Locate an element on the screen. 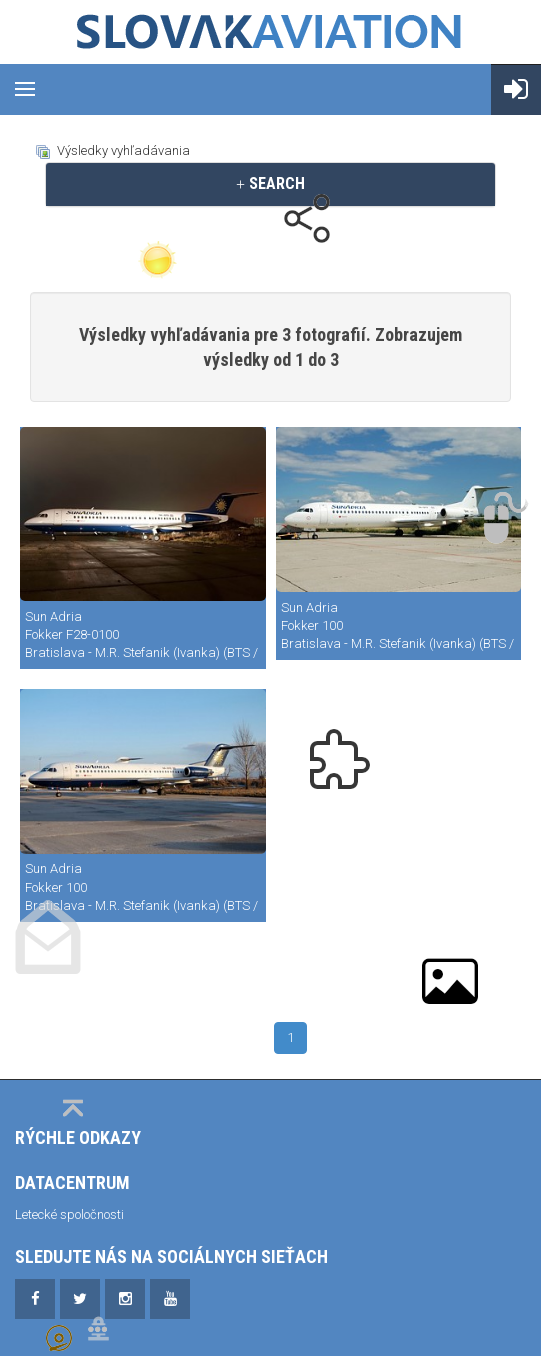  preview image or photo settings is located at coordinates (450, 983).